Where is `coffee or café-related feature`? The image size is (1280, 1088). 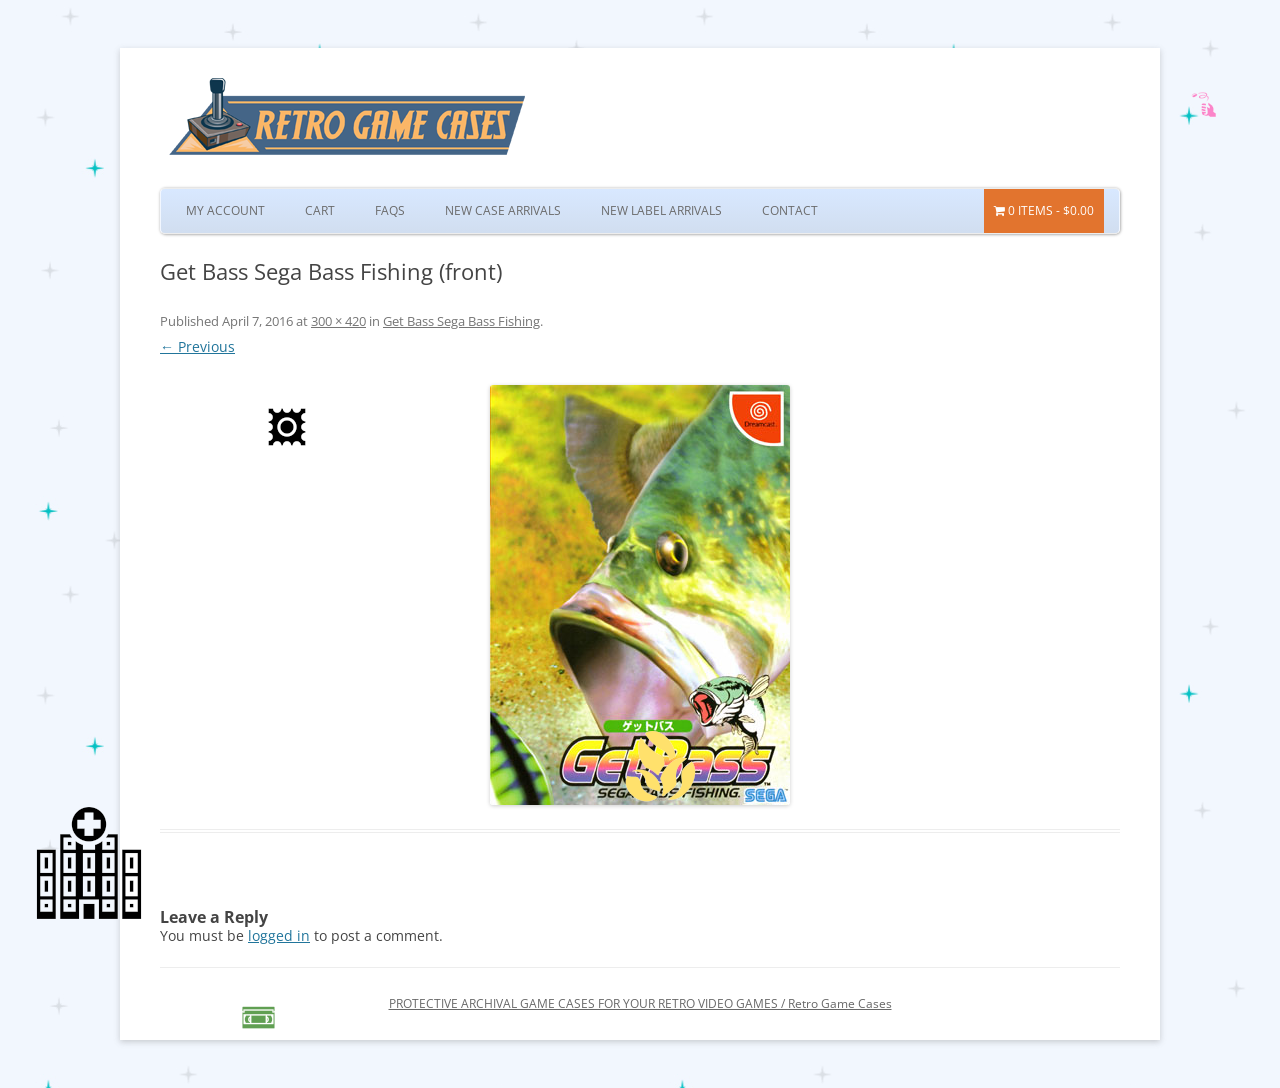 coffee or café-related feature is located at coordinates (660, 765).